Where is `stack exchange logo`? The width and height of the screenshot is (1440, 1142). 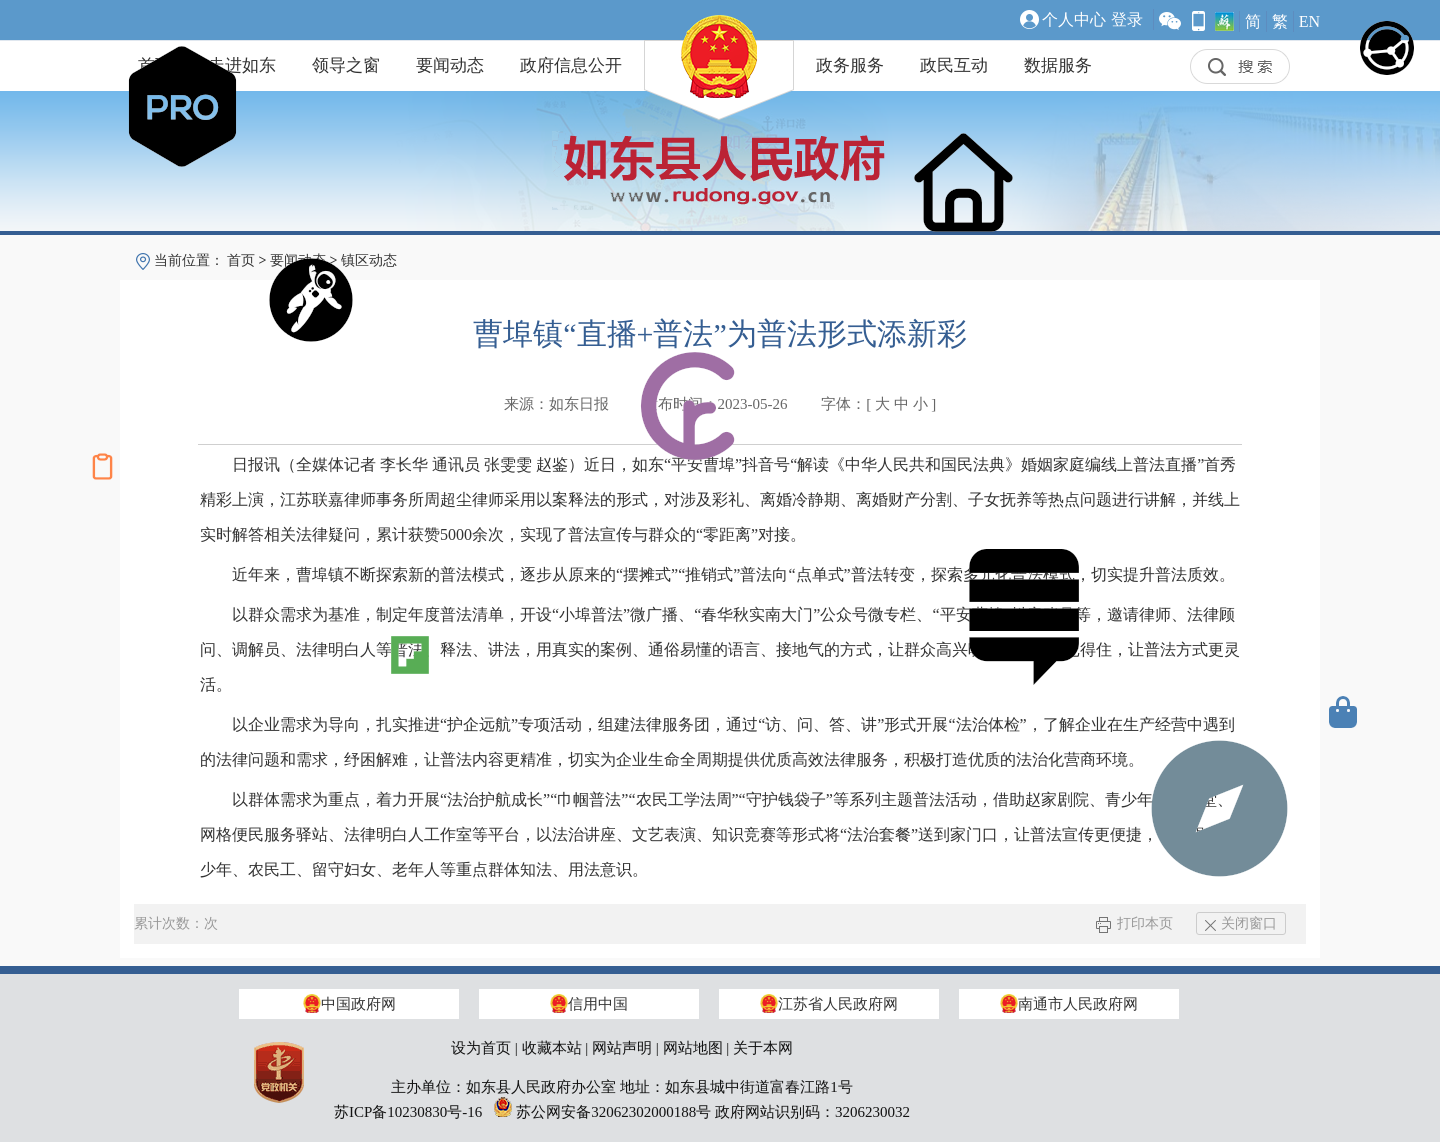
stack exchange logo is located at coordinates (1024, 617).